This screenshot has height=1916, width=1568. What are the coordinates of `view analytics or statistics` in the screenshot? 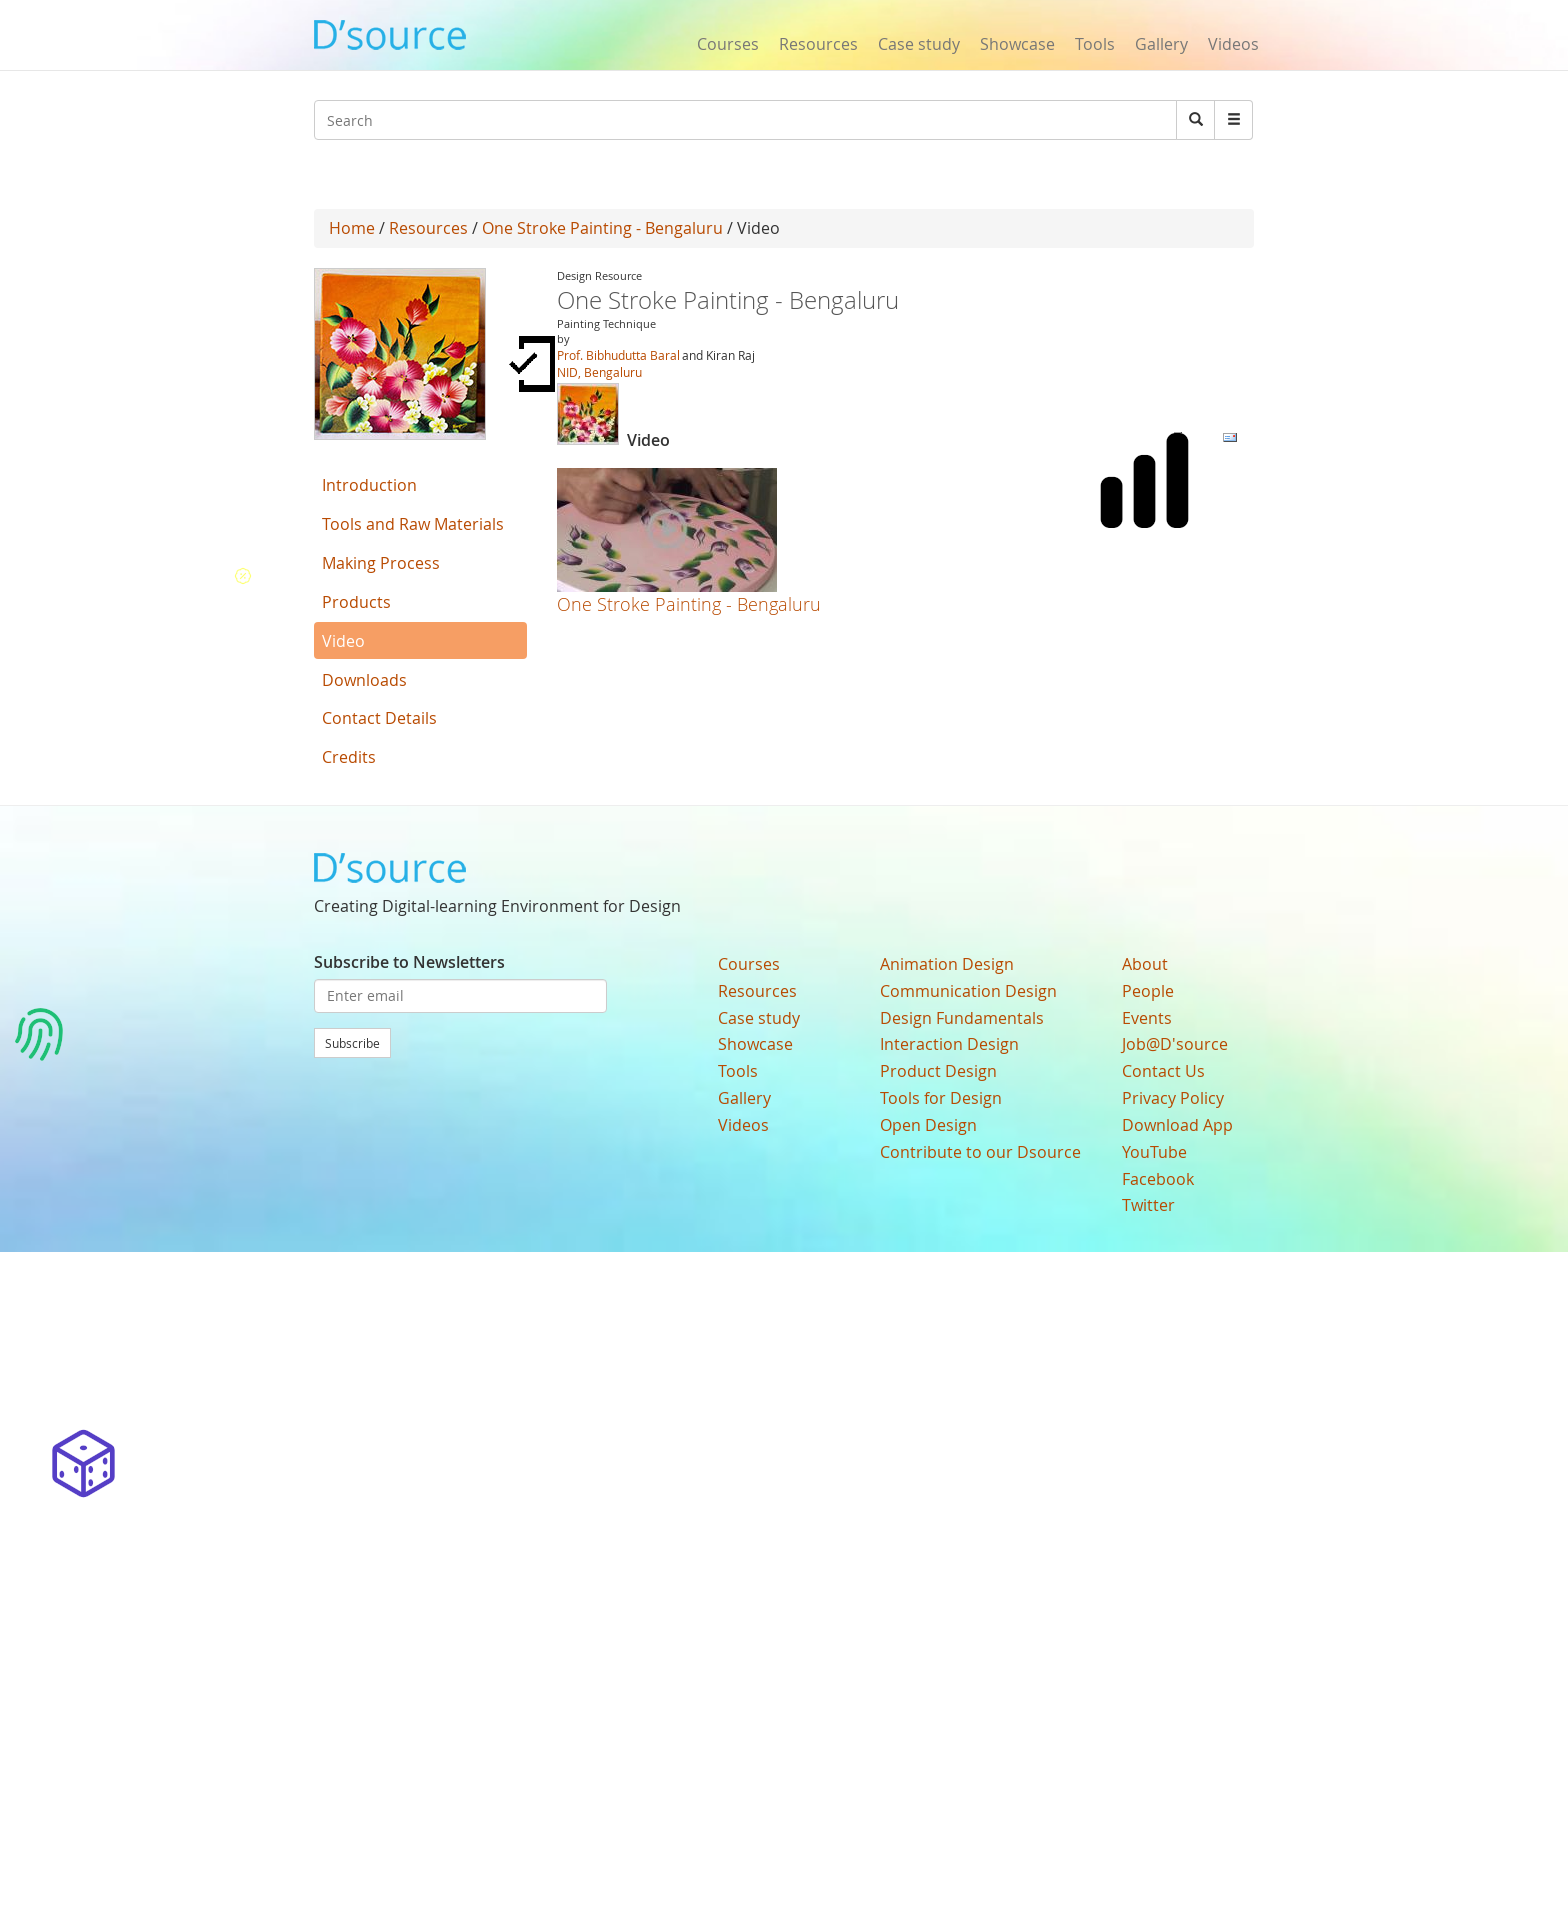 It's located at (1144, 480).